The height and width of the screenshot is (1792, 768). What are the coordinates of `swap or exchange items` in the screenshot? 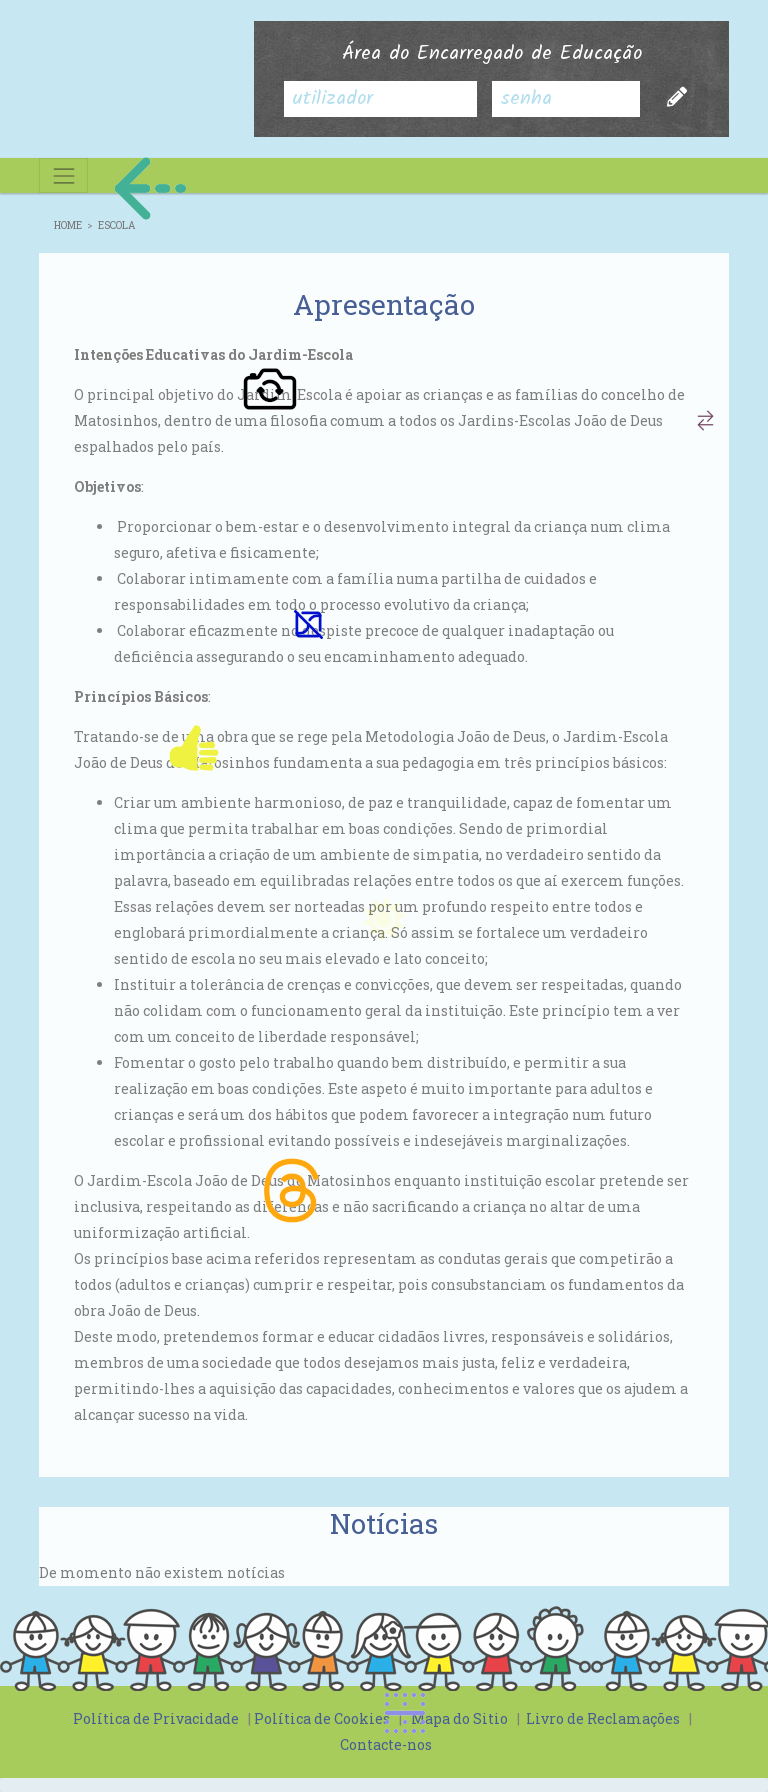 It's located at (705, 420).